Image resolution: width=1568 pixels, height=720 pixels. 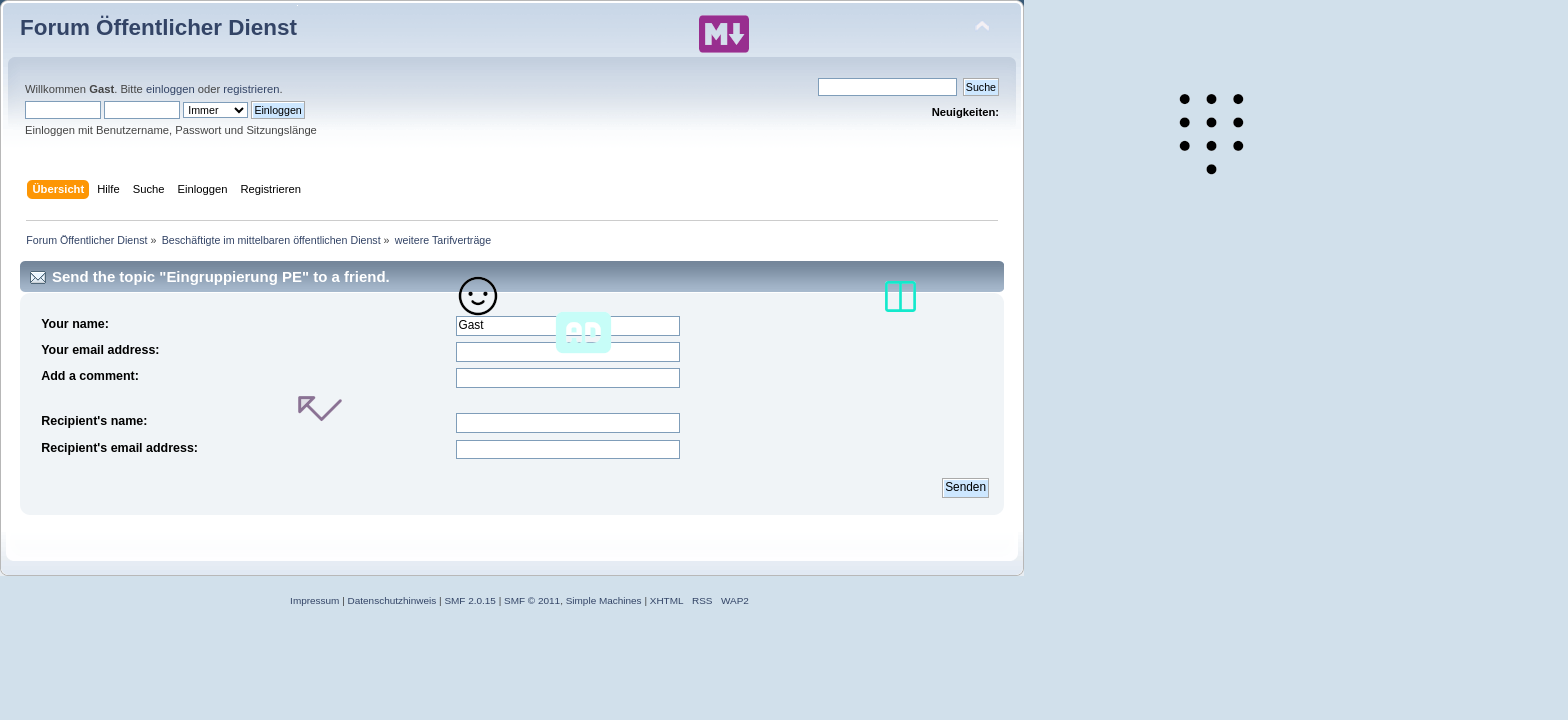 I want to click on open the numeric keypad, so click(x=1211, y=132).